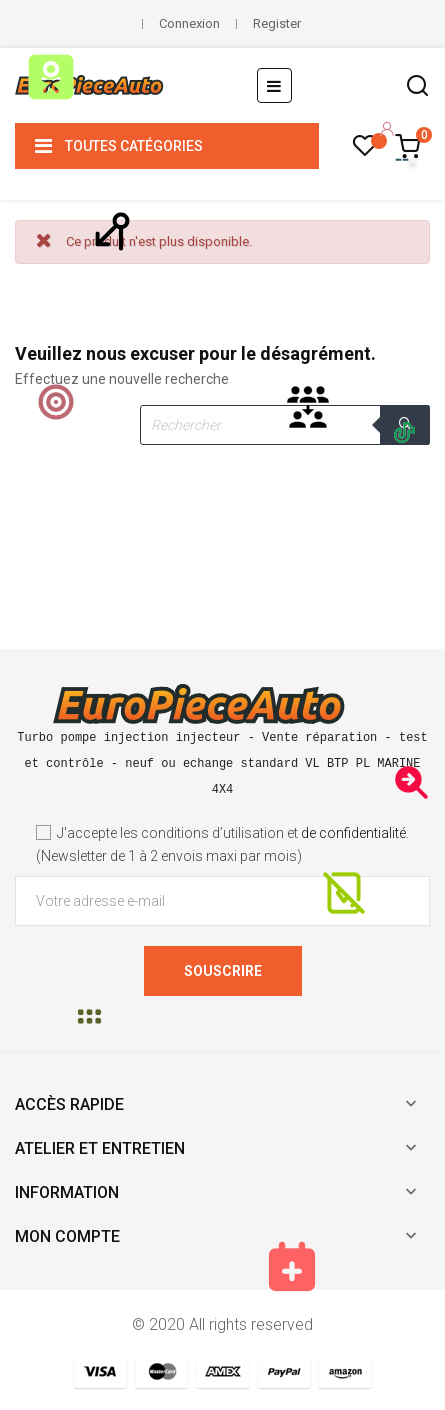  What do you see at coordinates (404, 432) in the screenshot?
I see `open TikTok app` at bounding box center [404, 432].